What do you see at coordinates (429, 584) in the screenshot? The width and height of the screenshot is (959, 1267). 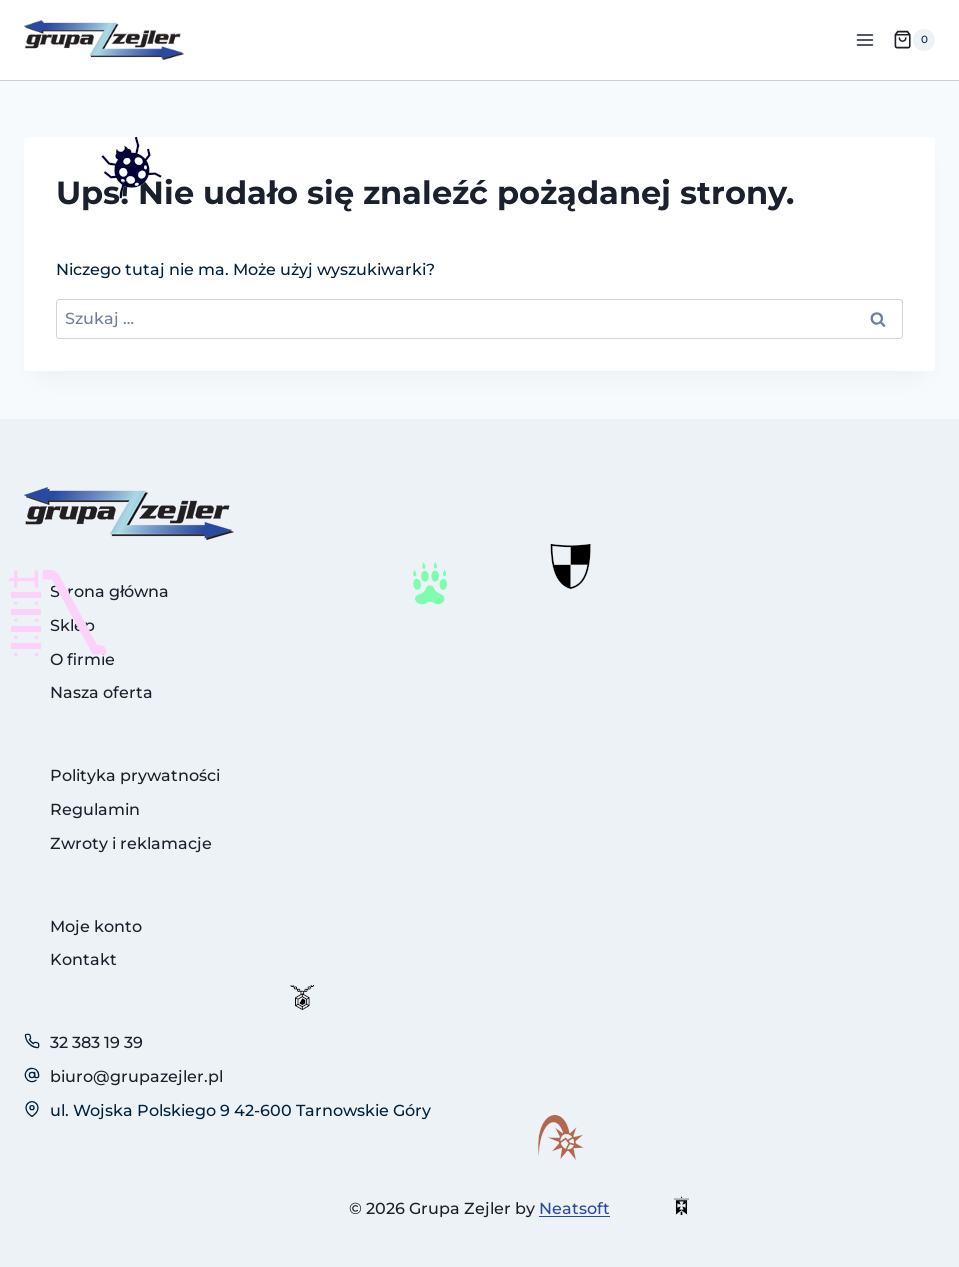 I see `access pet-related features or settings` at bounding box center [429, 584].